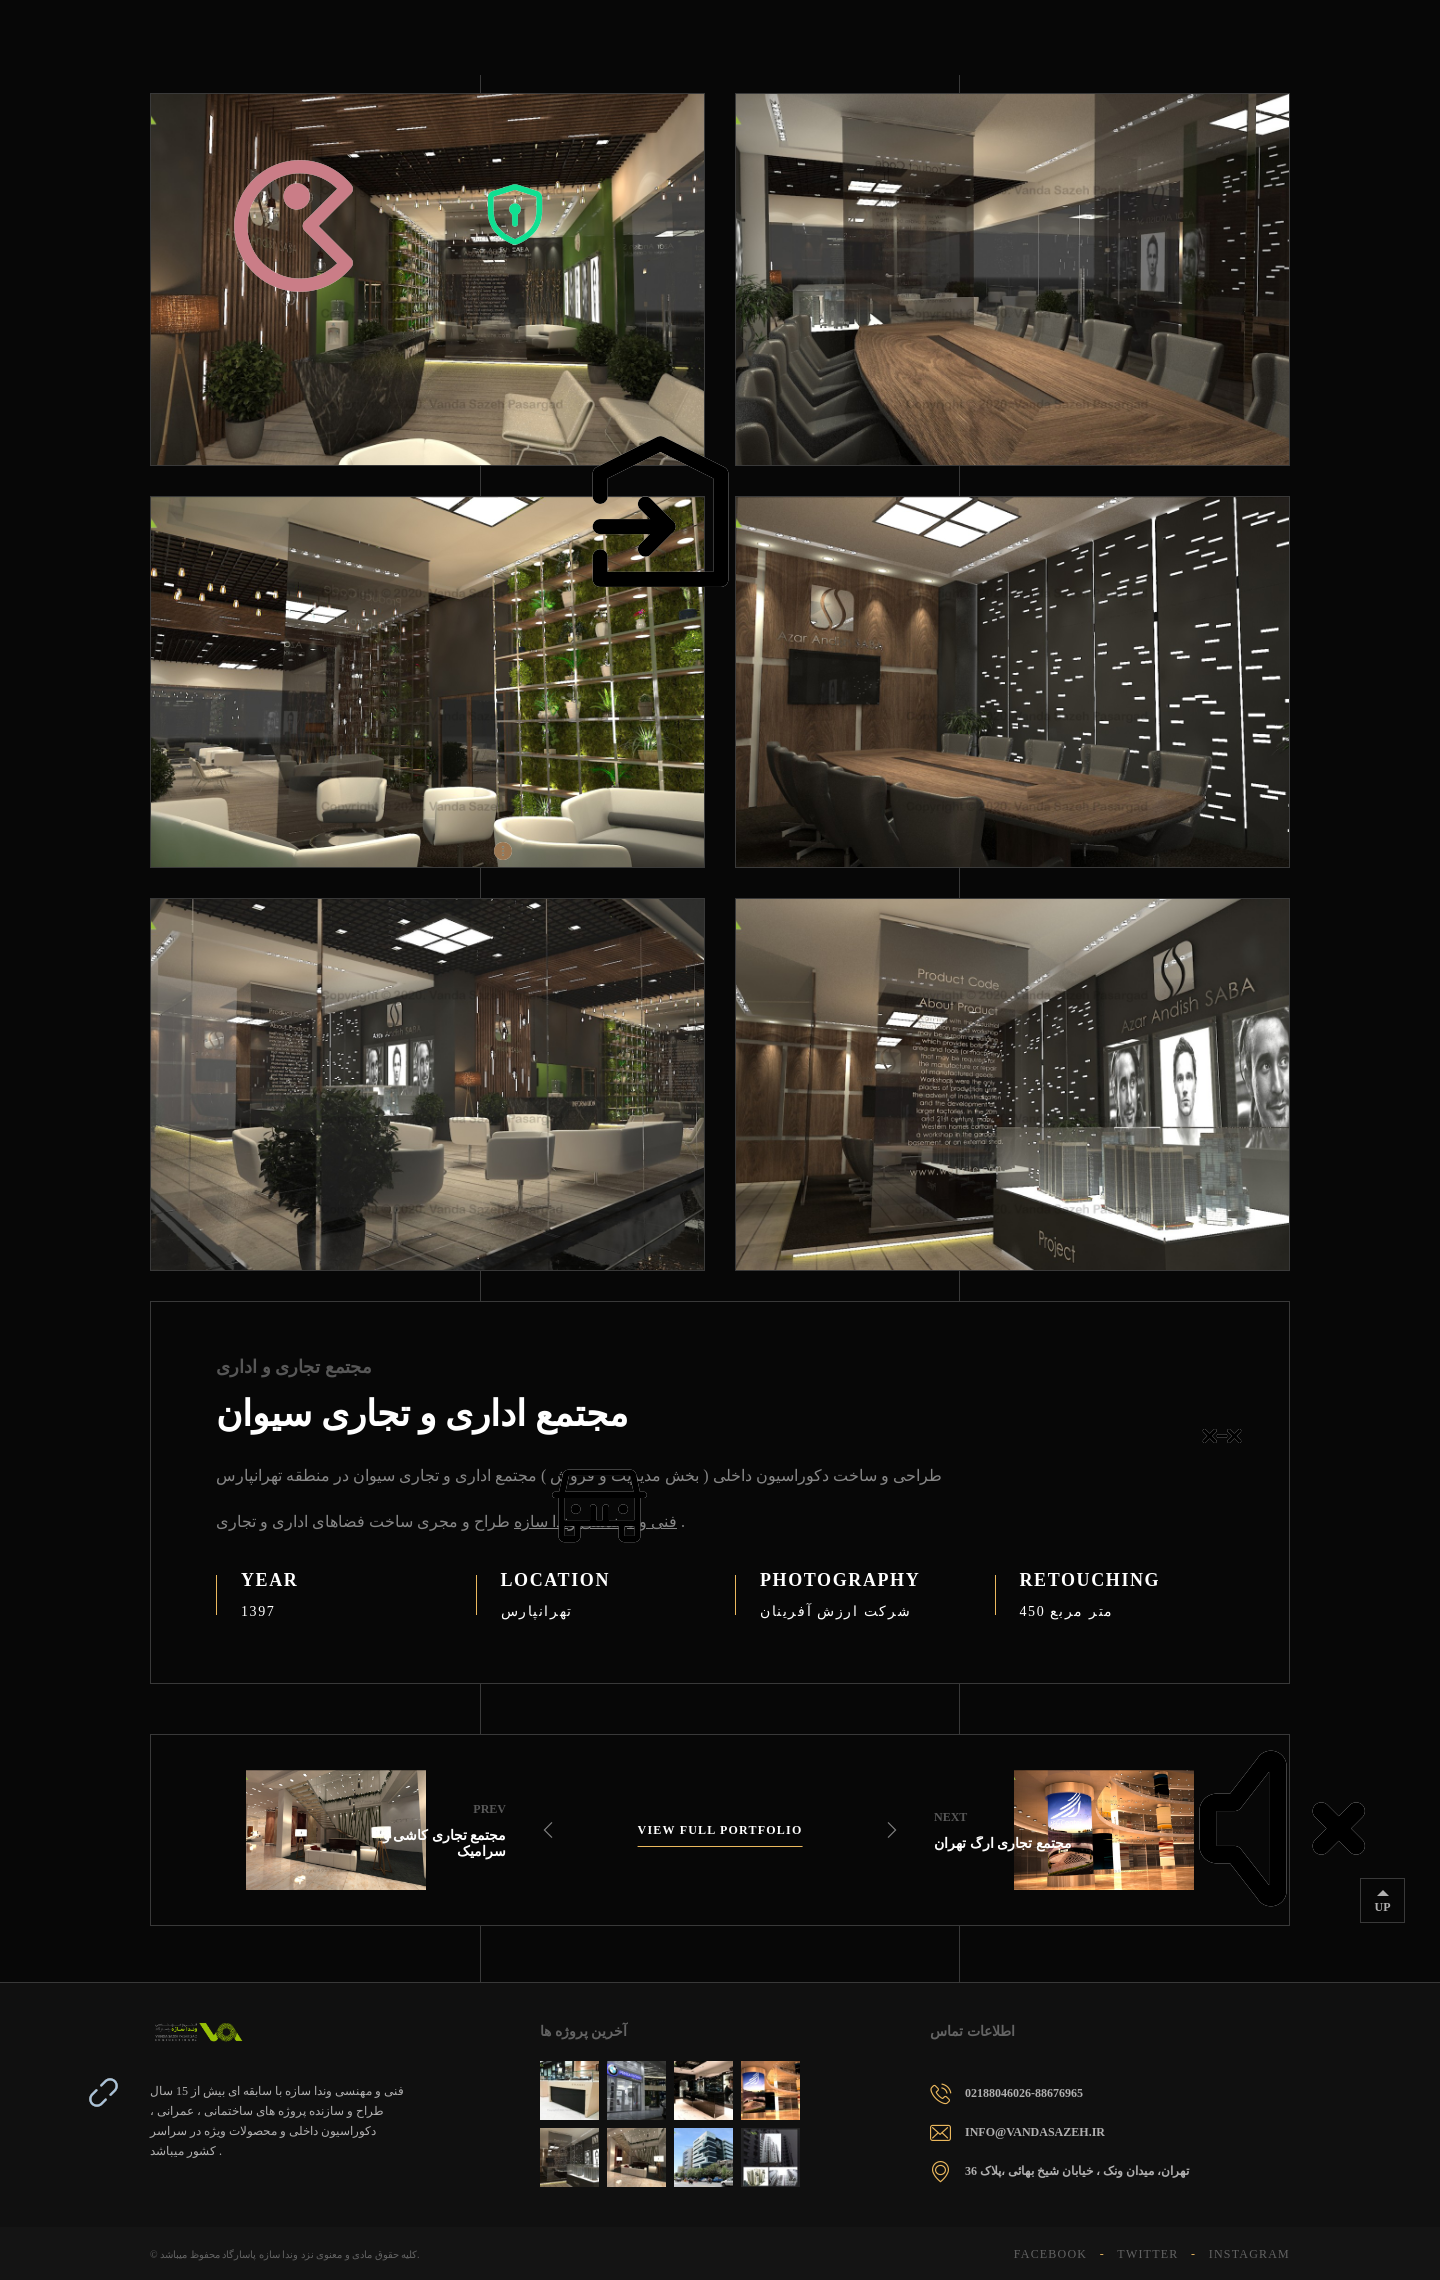 The height and width of the screenshot is (2280, 1440). Describe the element at coordinates (599, 1507) in the screenshot. I see `select vehicle type as jeep or SUV` at that location.